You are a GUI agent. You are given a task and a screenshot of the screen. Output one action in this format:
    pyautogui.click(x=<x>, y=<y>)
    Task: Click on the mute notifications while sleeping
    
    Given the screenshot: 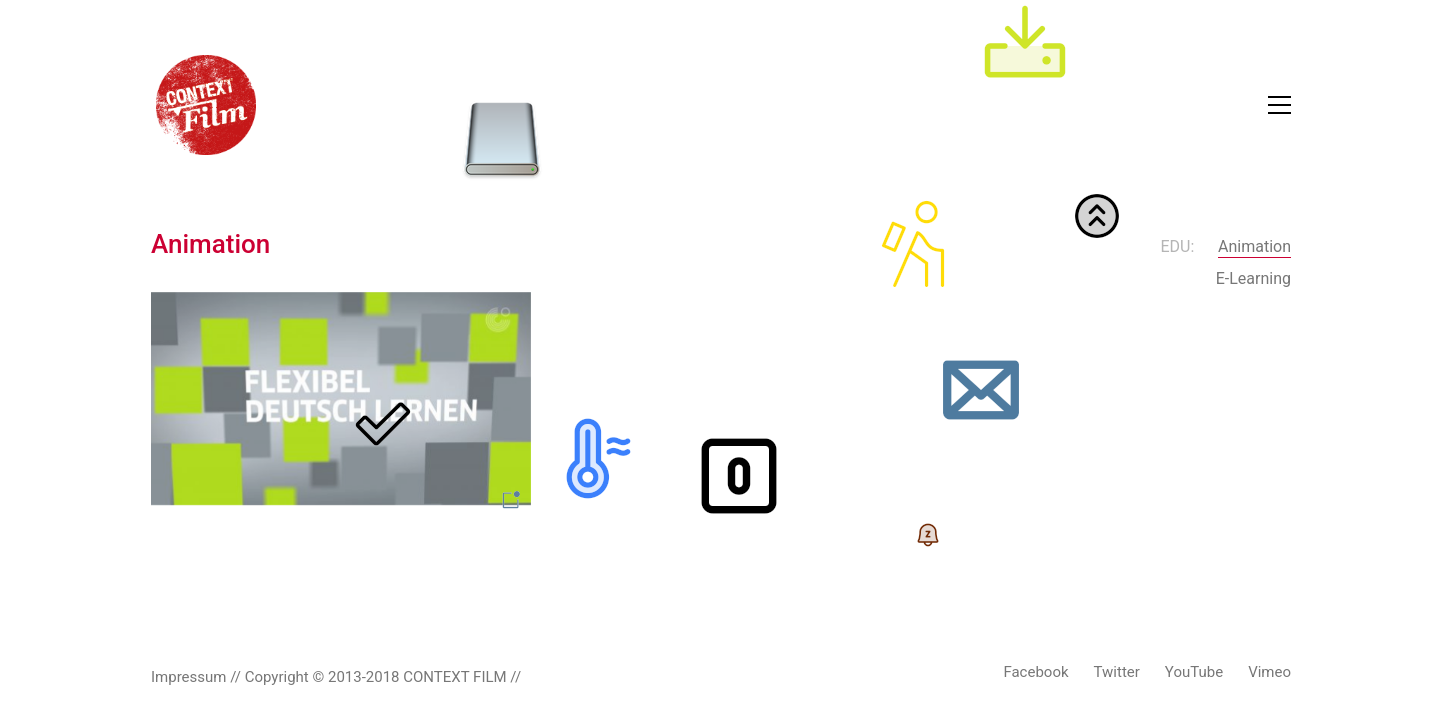 What is the action you would take?
    pyautogui.click(x=928, y=535)
    